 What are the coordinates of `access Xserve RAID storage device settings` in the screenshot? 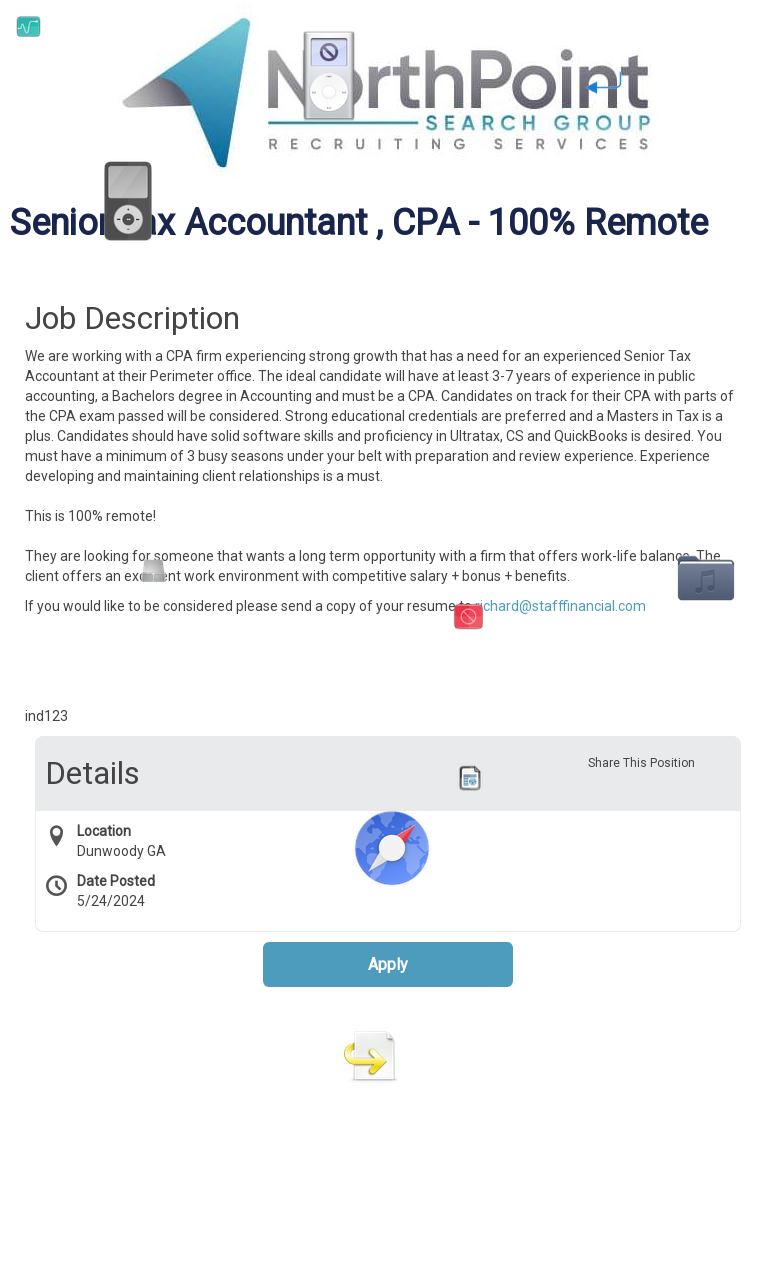 It's located at (153, 570).